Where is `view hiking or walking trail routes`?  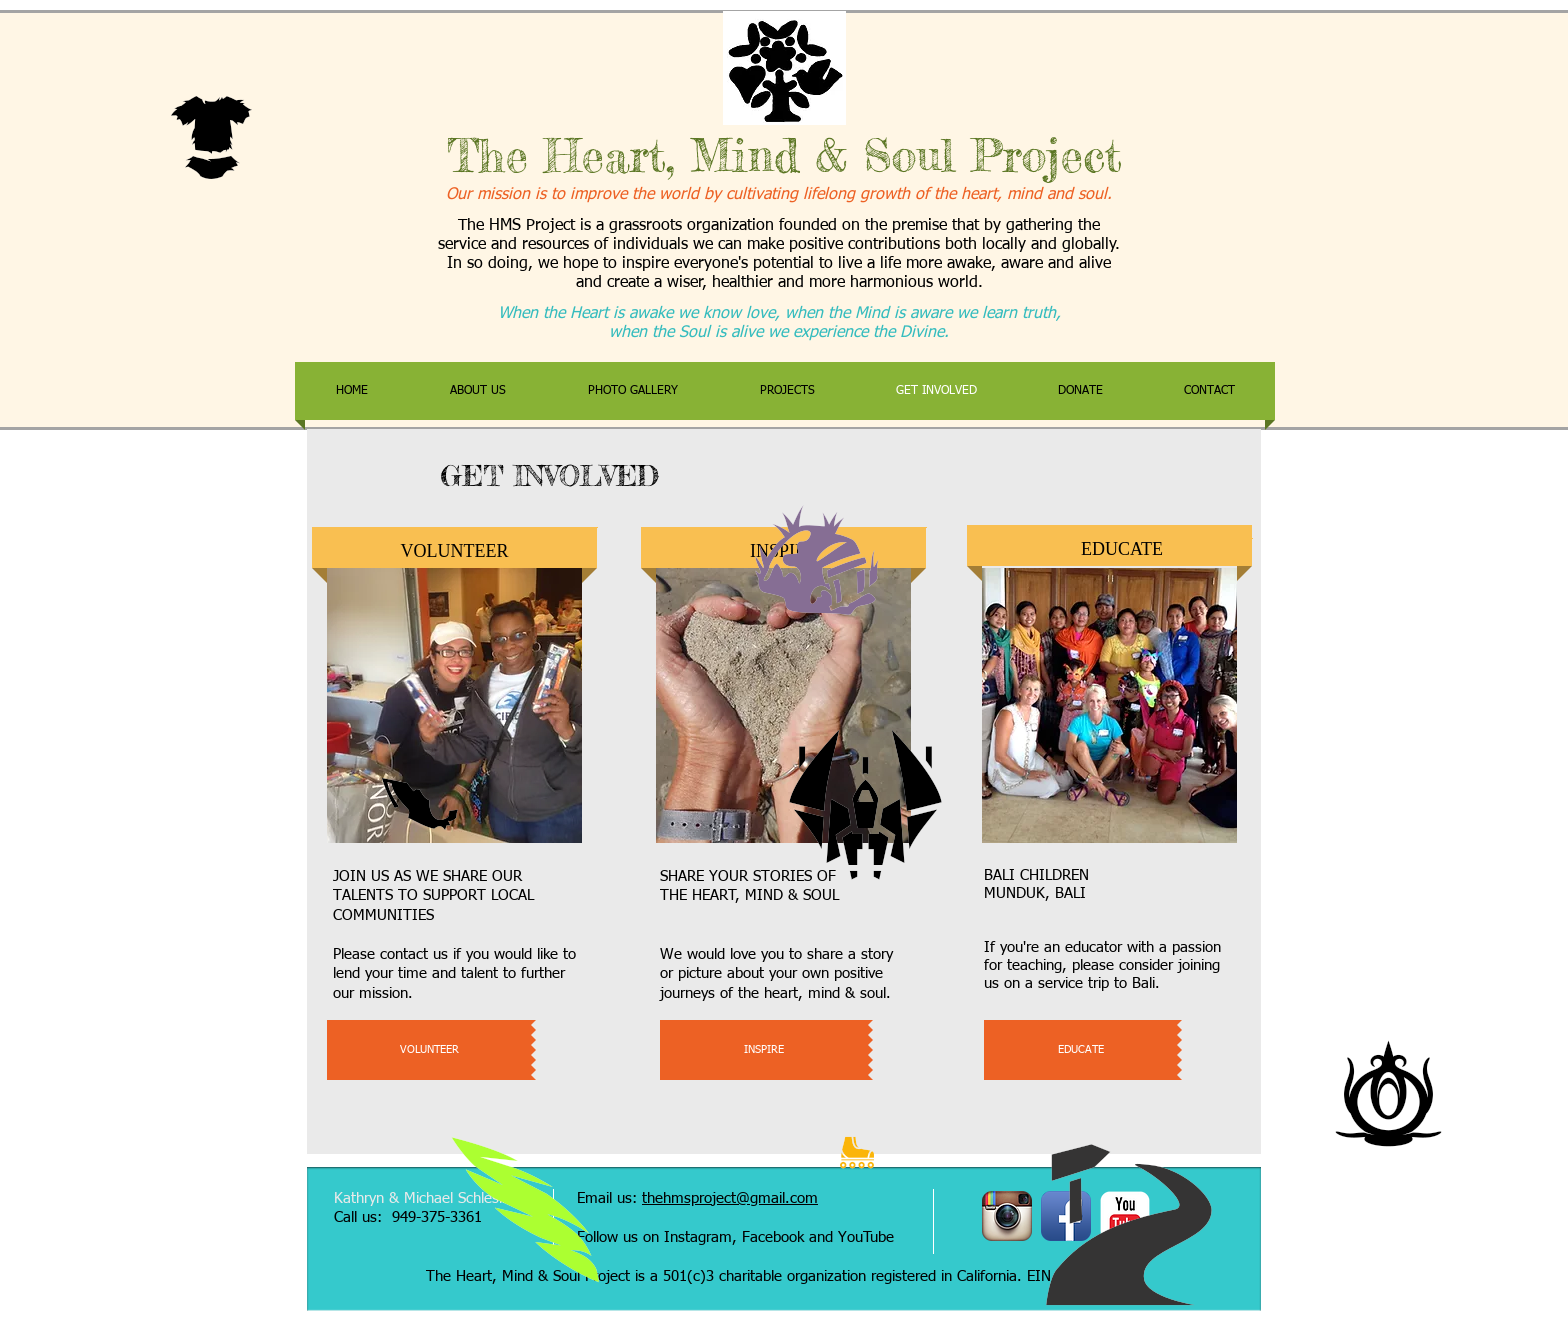 view hiking or walking trail routes is located at coordinates (1128, 1223).